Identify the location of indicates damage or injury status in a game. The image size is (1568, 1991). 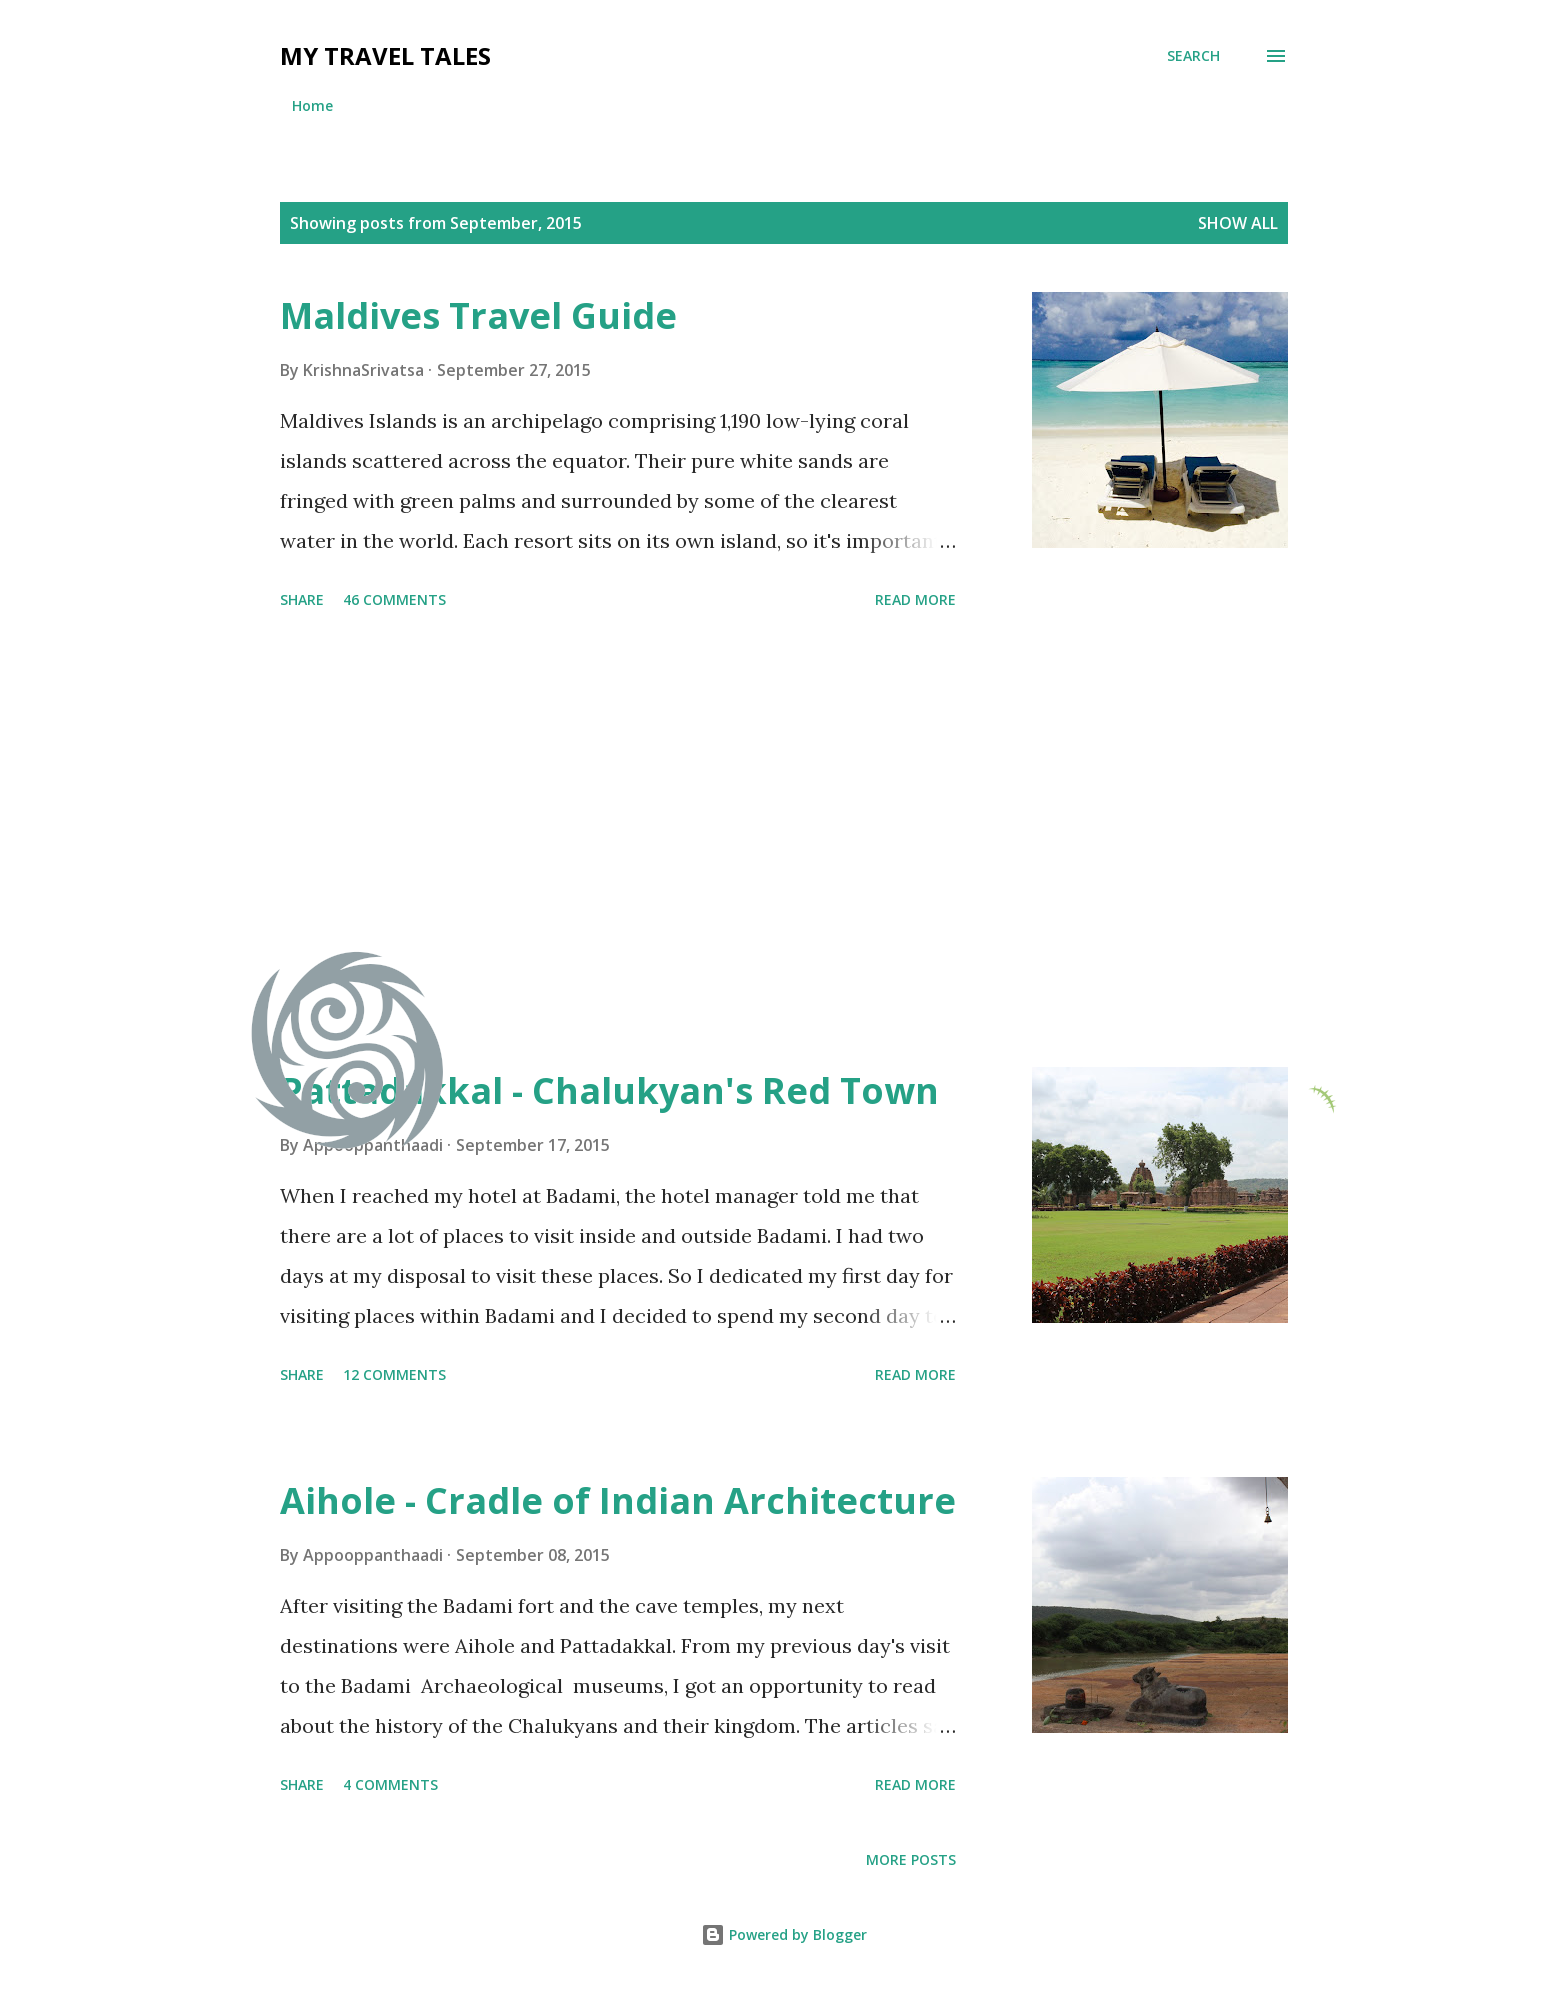
(1322, 1099).